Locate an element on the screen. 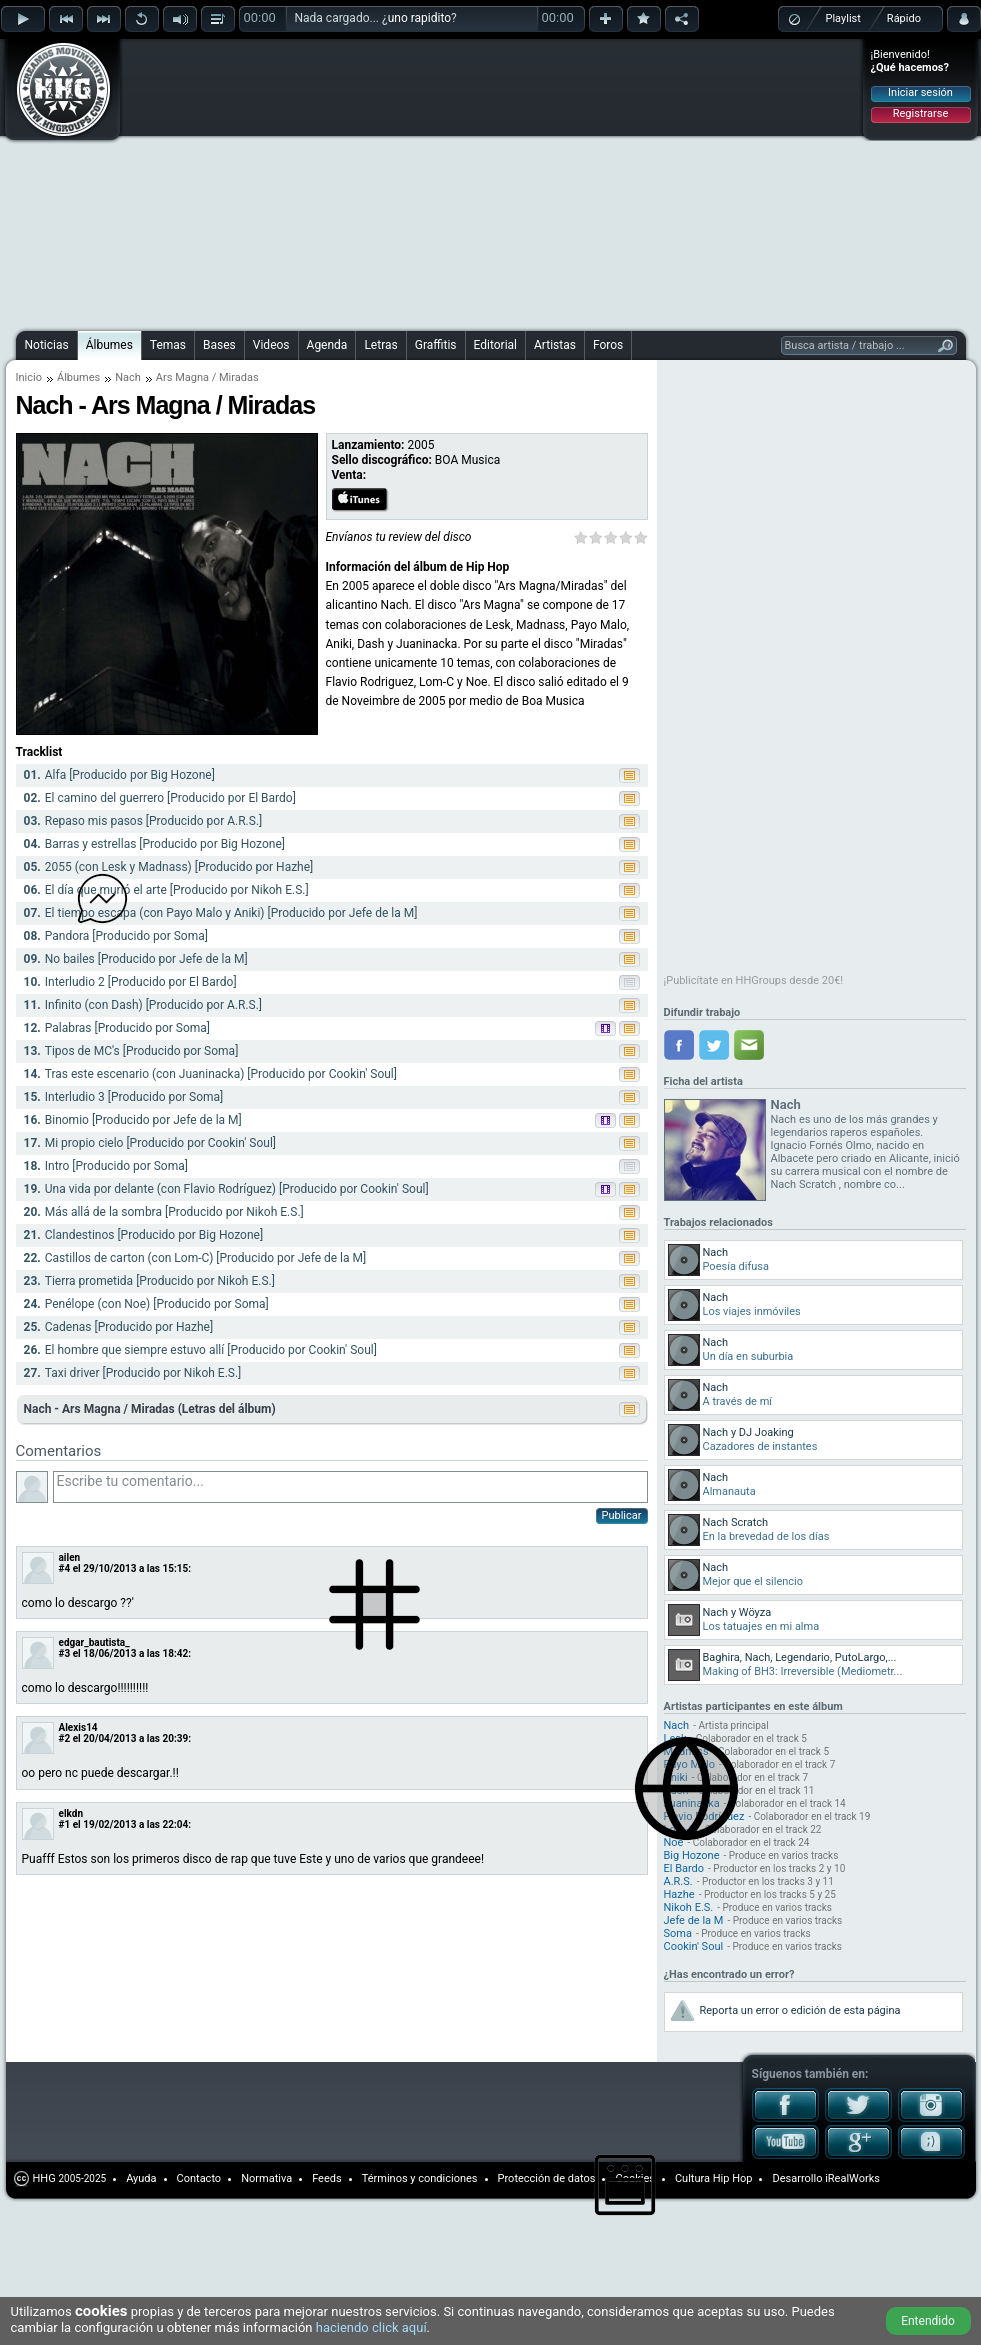  open facebook messenger is located at coordinates (102, 898).